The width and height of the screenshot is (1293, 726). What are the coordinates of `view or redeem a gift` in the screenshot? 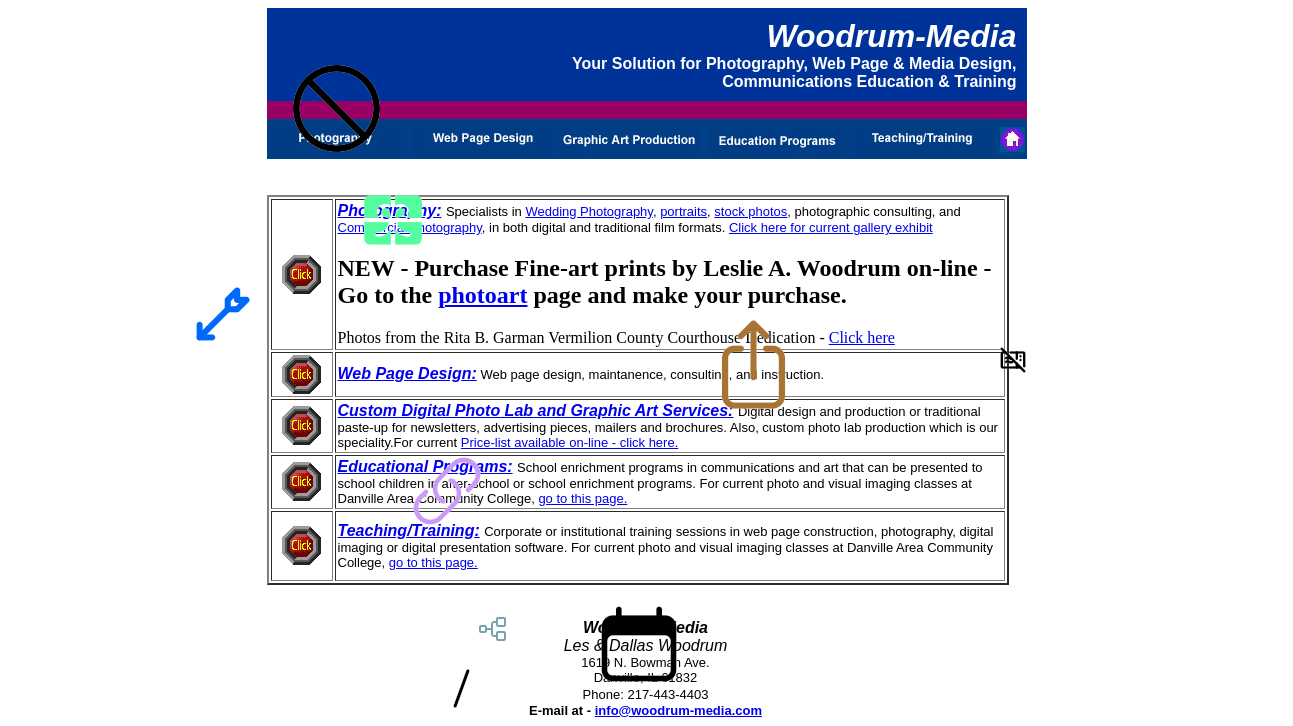 It's located at (393, 220).